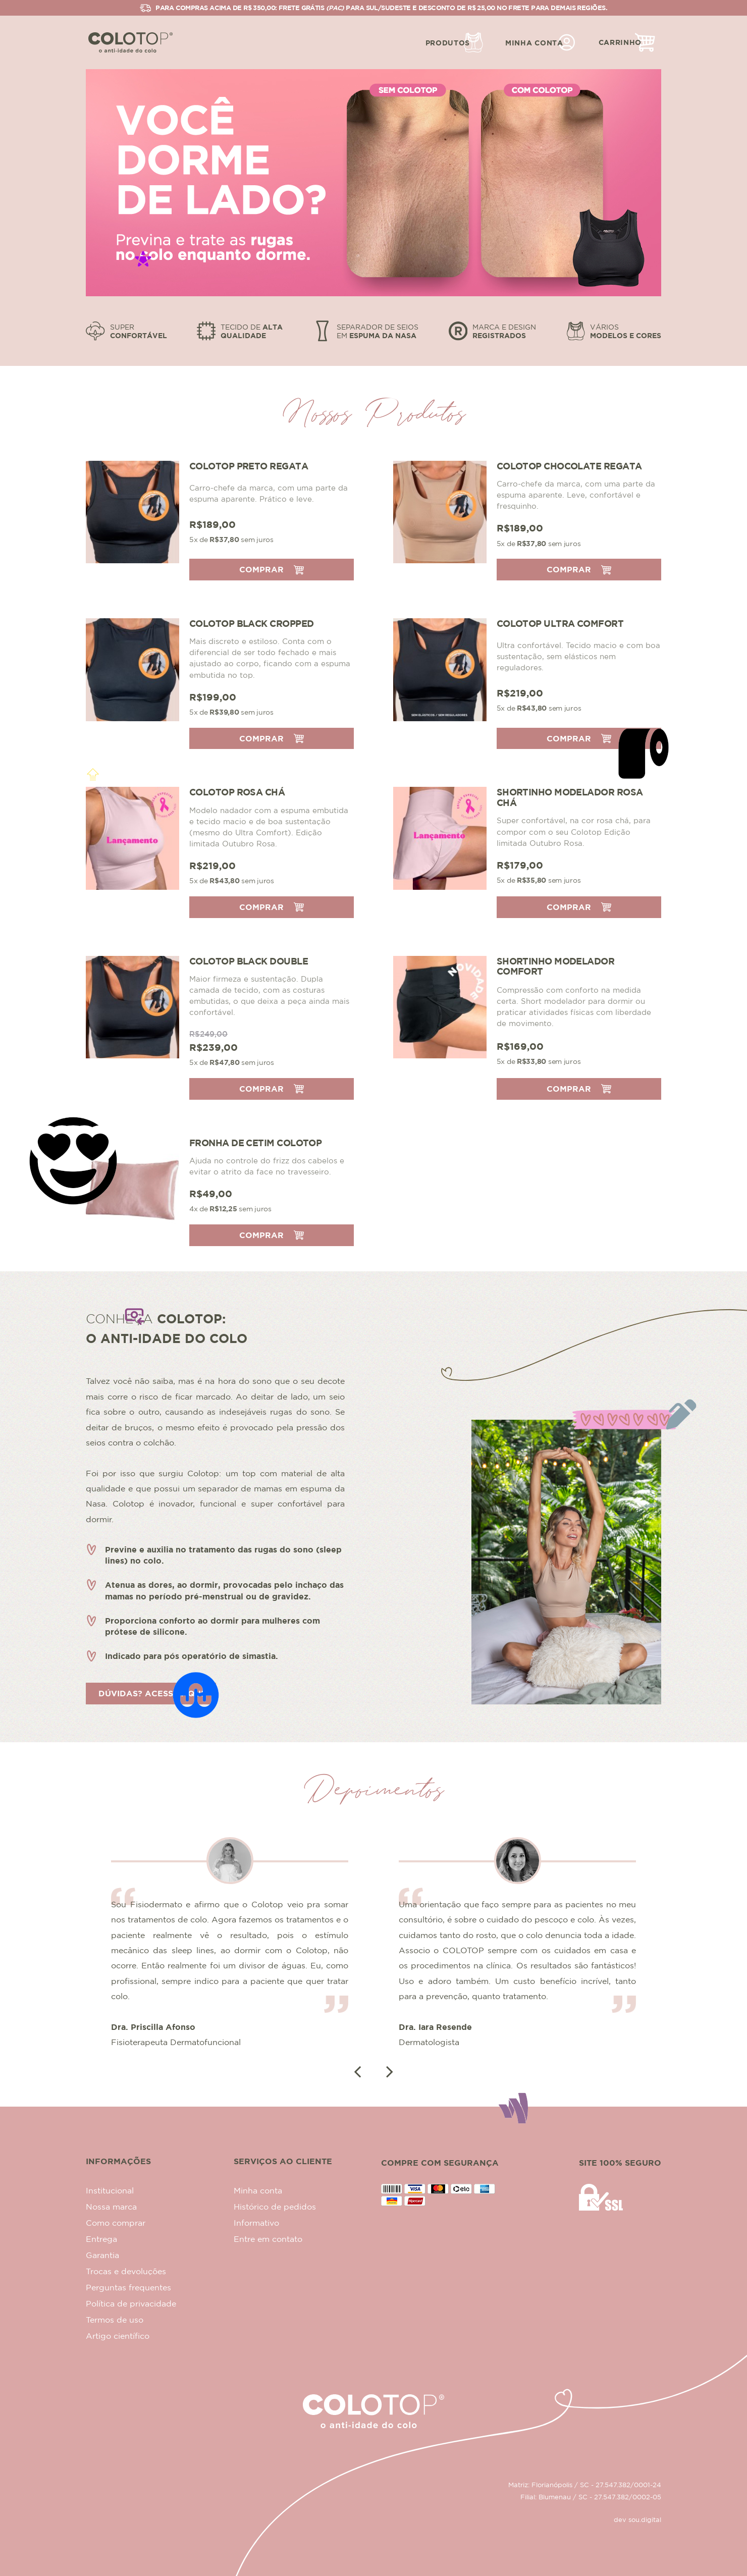 This screenshot has height=2576, width=747. I want to click on upload multiple files or items, so click(93, 775).